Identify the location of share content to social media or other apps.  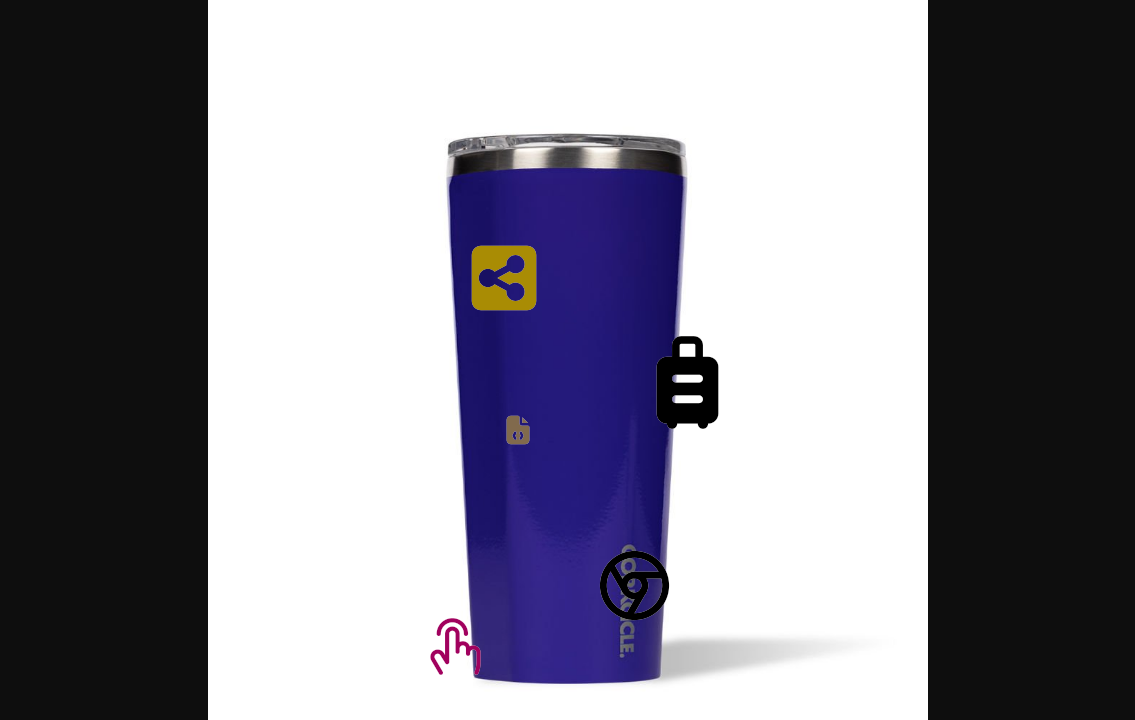
(504, 278).